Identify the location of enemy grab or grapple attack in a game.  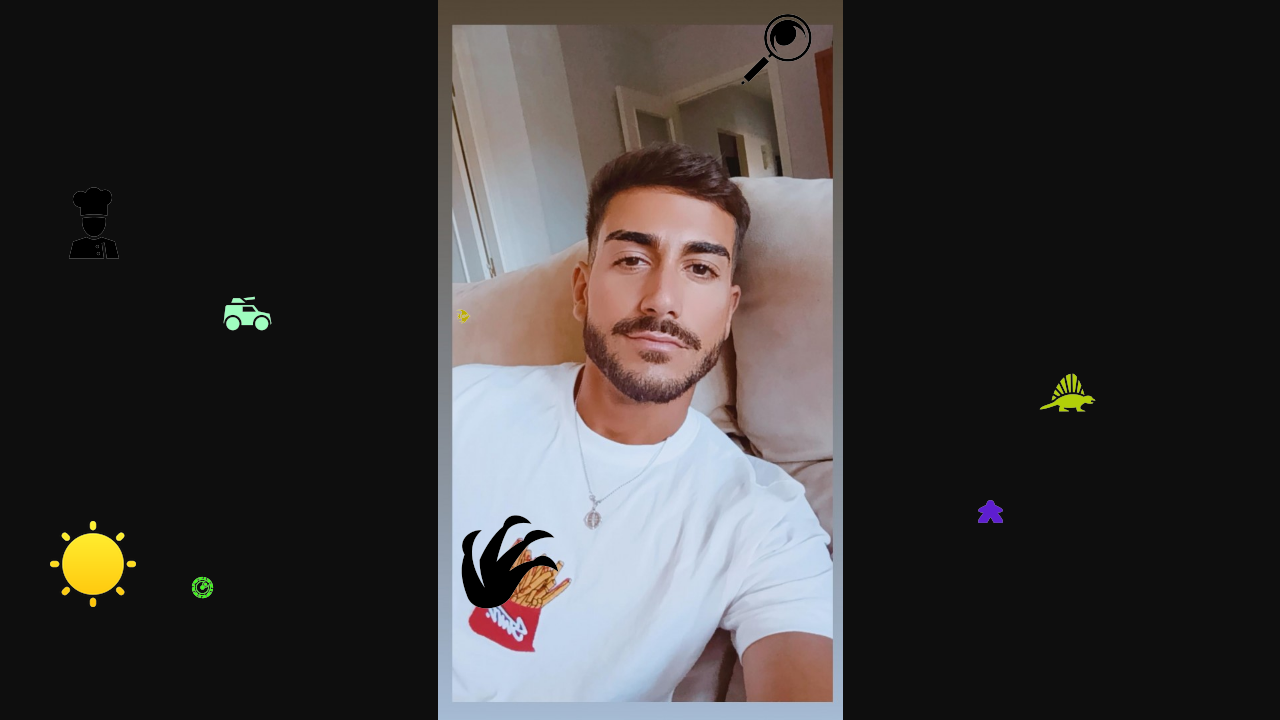
(510, 560).